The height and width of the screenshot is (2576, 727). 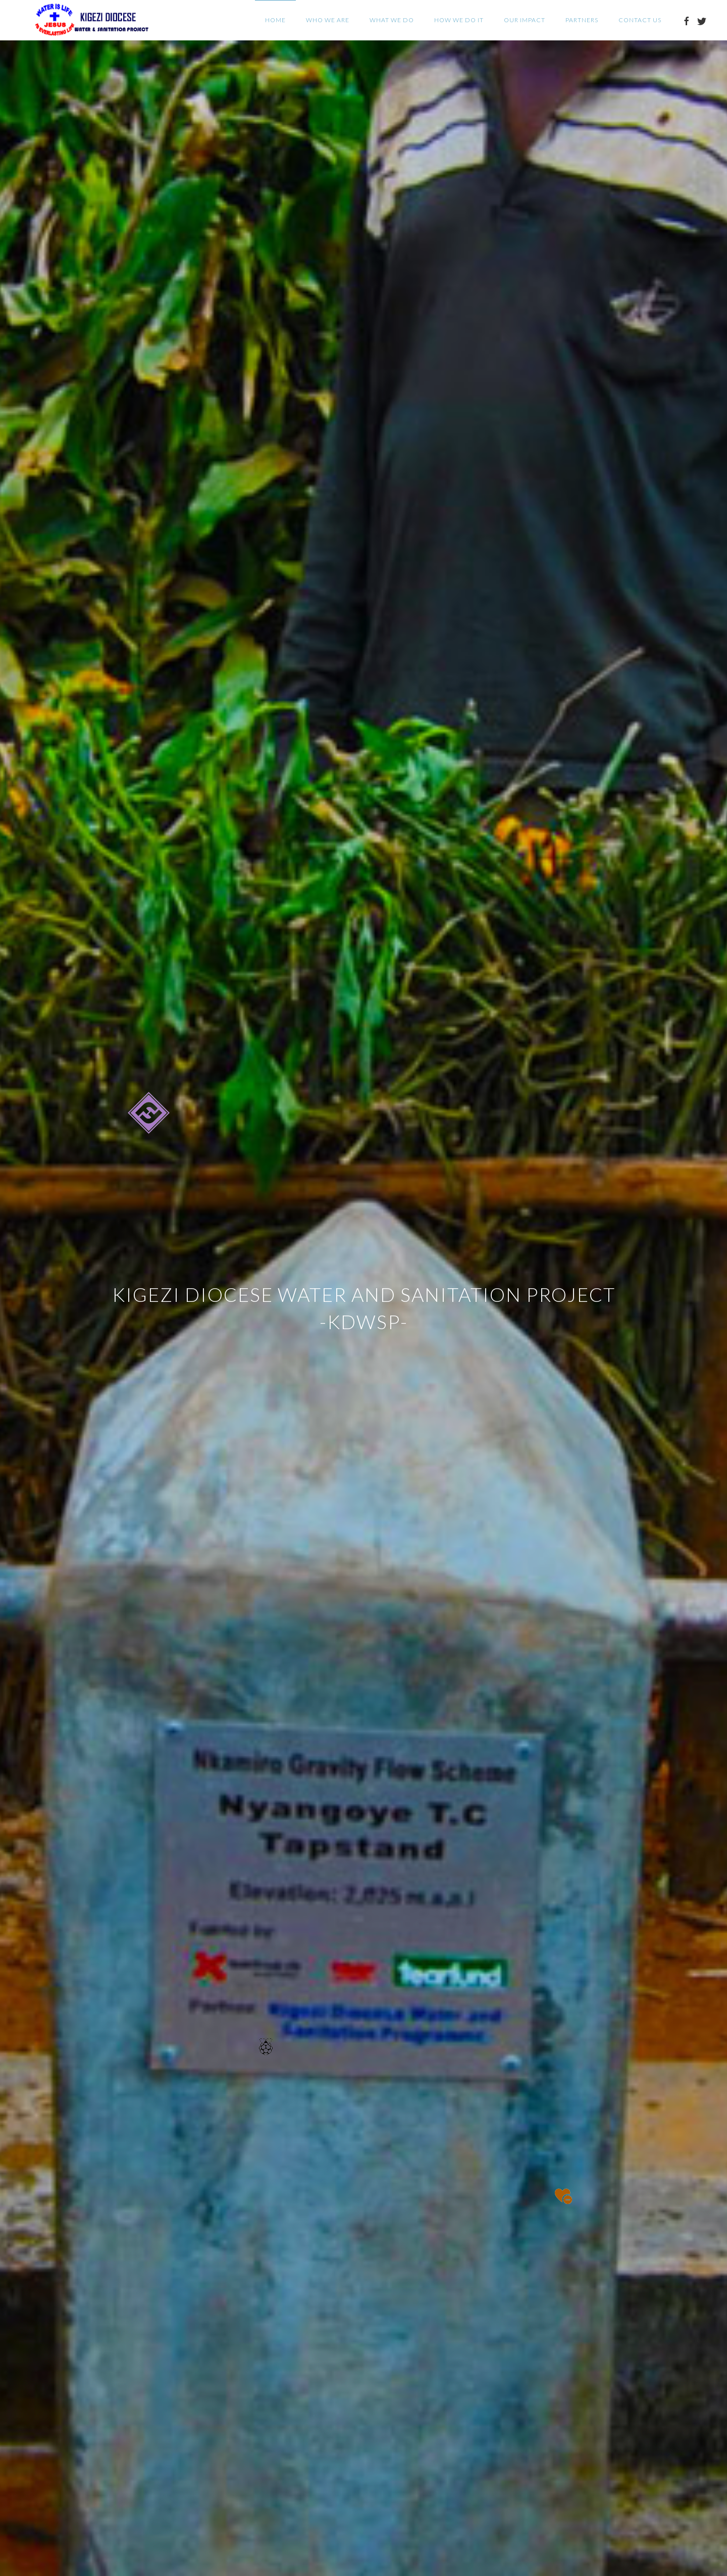 What do you see at coordinates (563, 2195) in the screenshot?
I see `remove from favorites` at bounding box center [563, 2195].